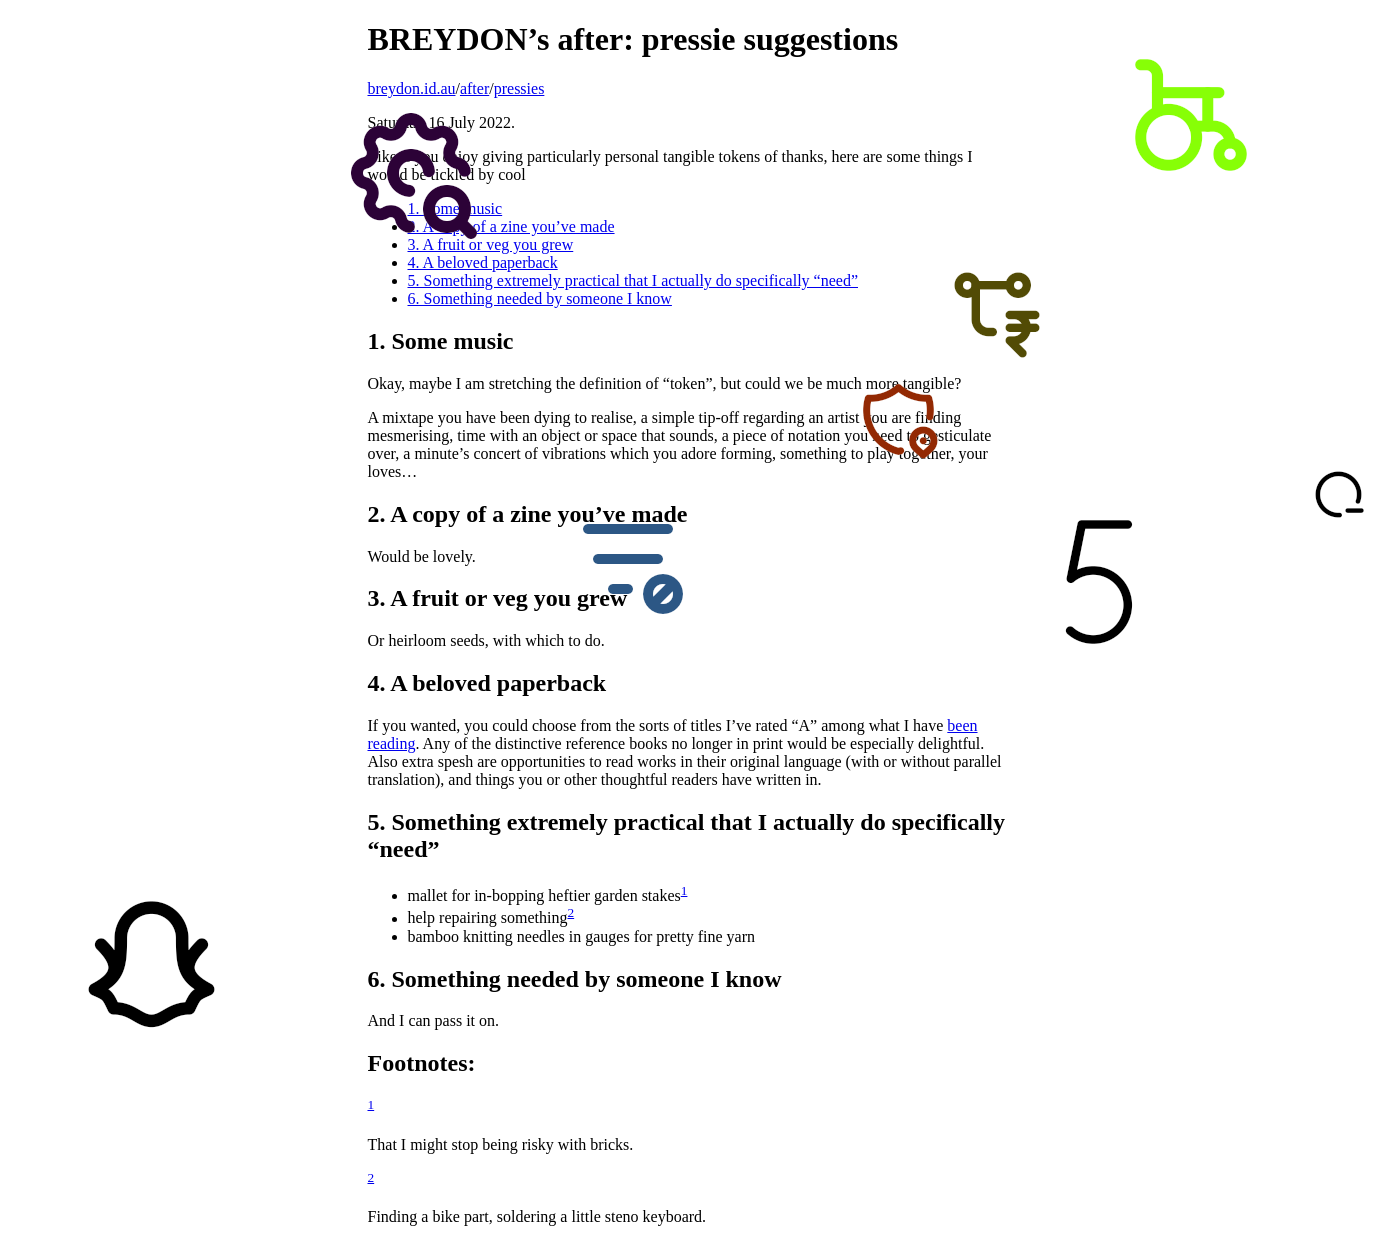 This screenshot has width=1375, height=1242. What do you see at coordinates (898, 419) in the screenshot?
I see `set a secure location or safe zone` at bounding box center [898, 419].